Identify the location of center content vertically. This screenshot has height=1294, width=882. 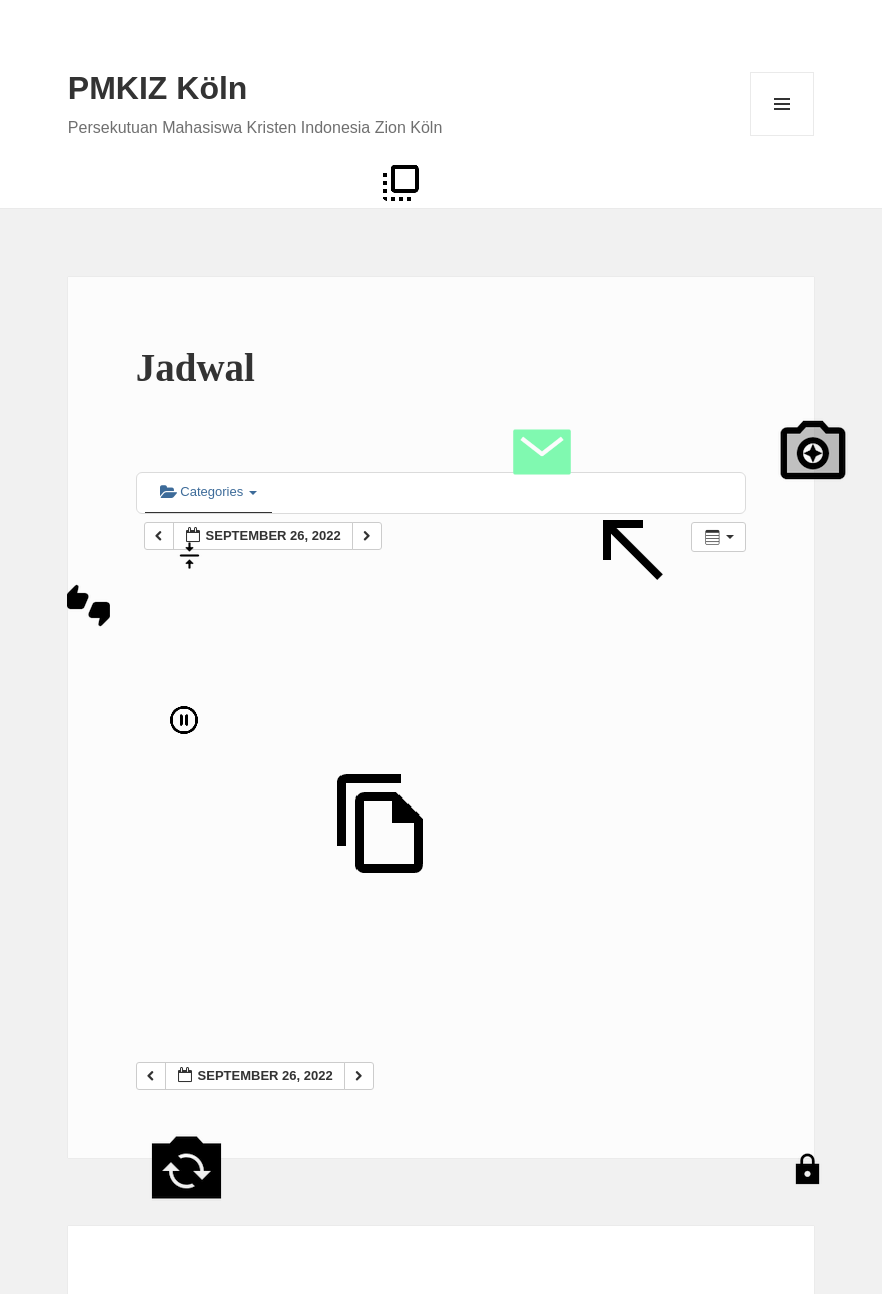
(189, 555).